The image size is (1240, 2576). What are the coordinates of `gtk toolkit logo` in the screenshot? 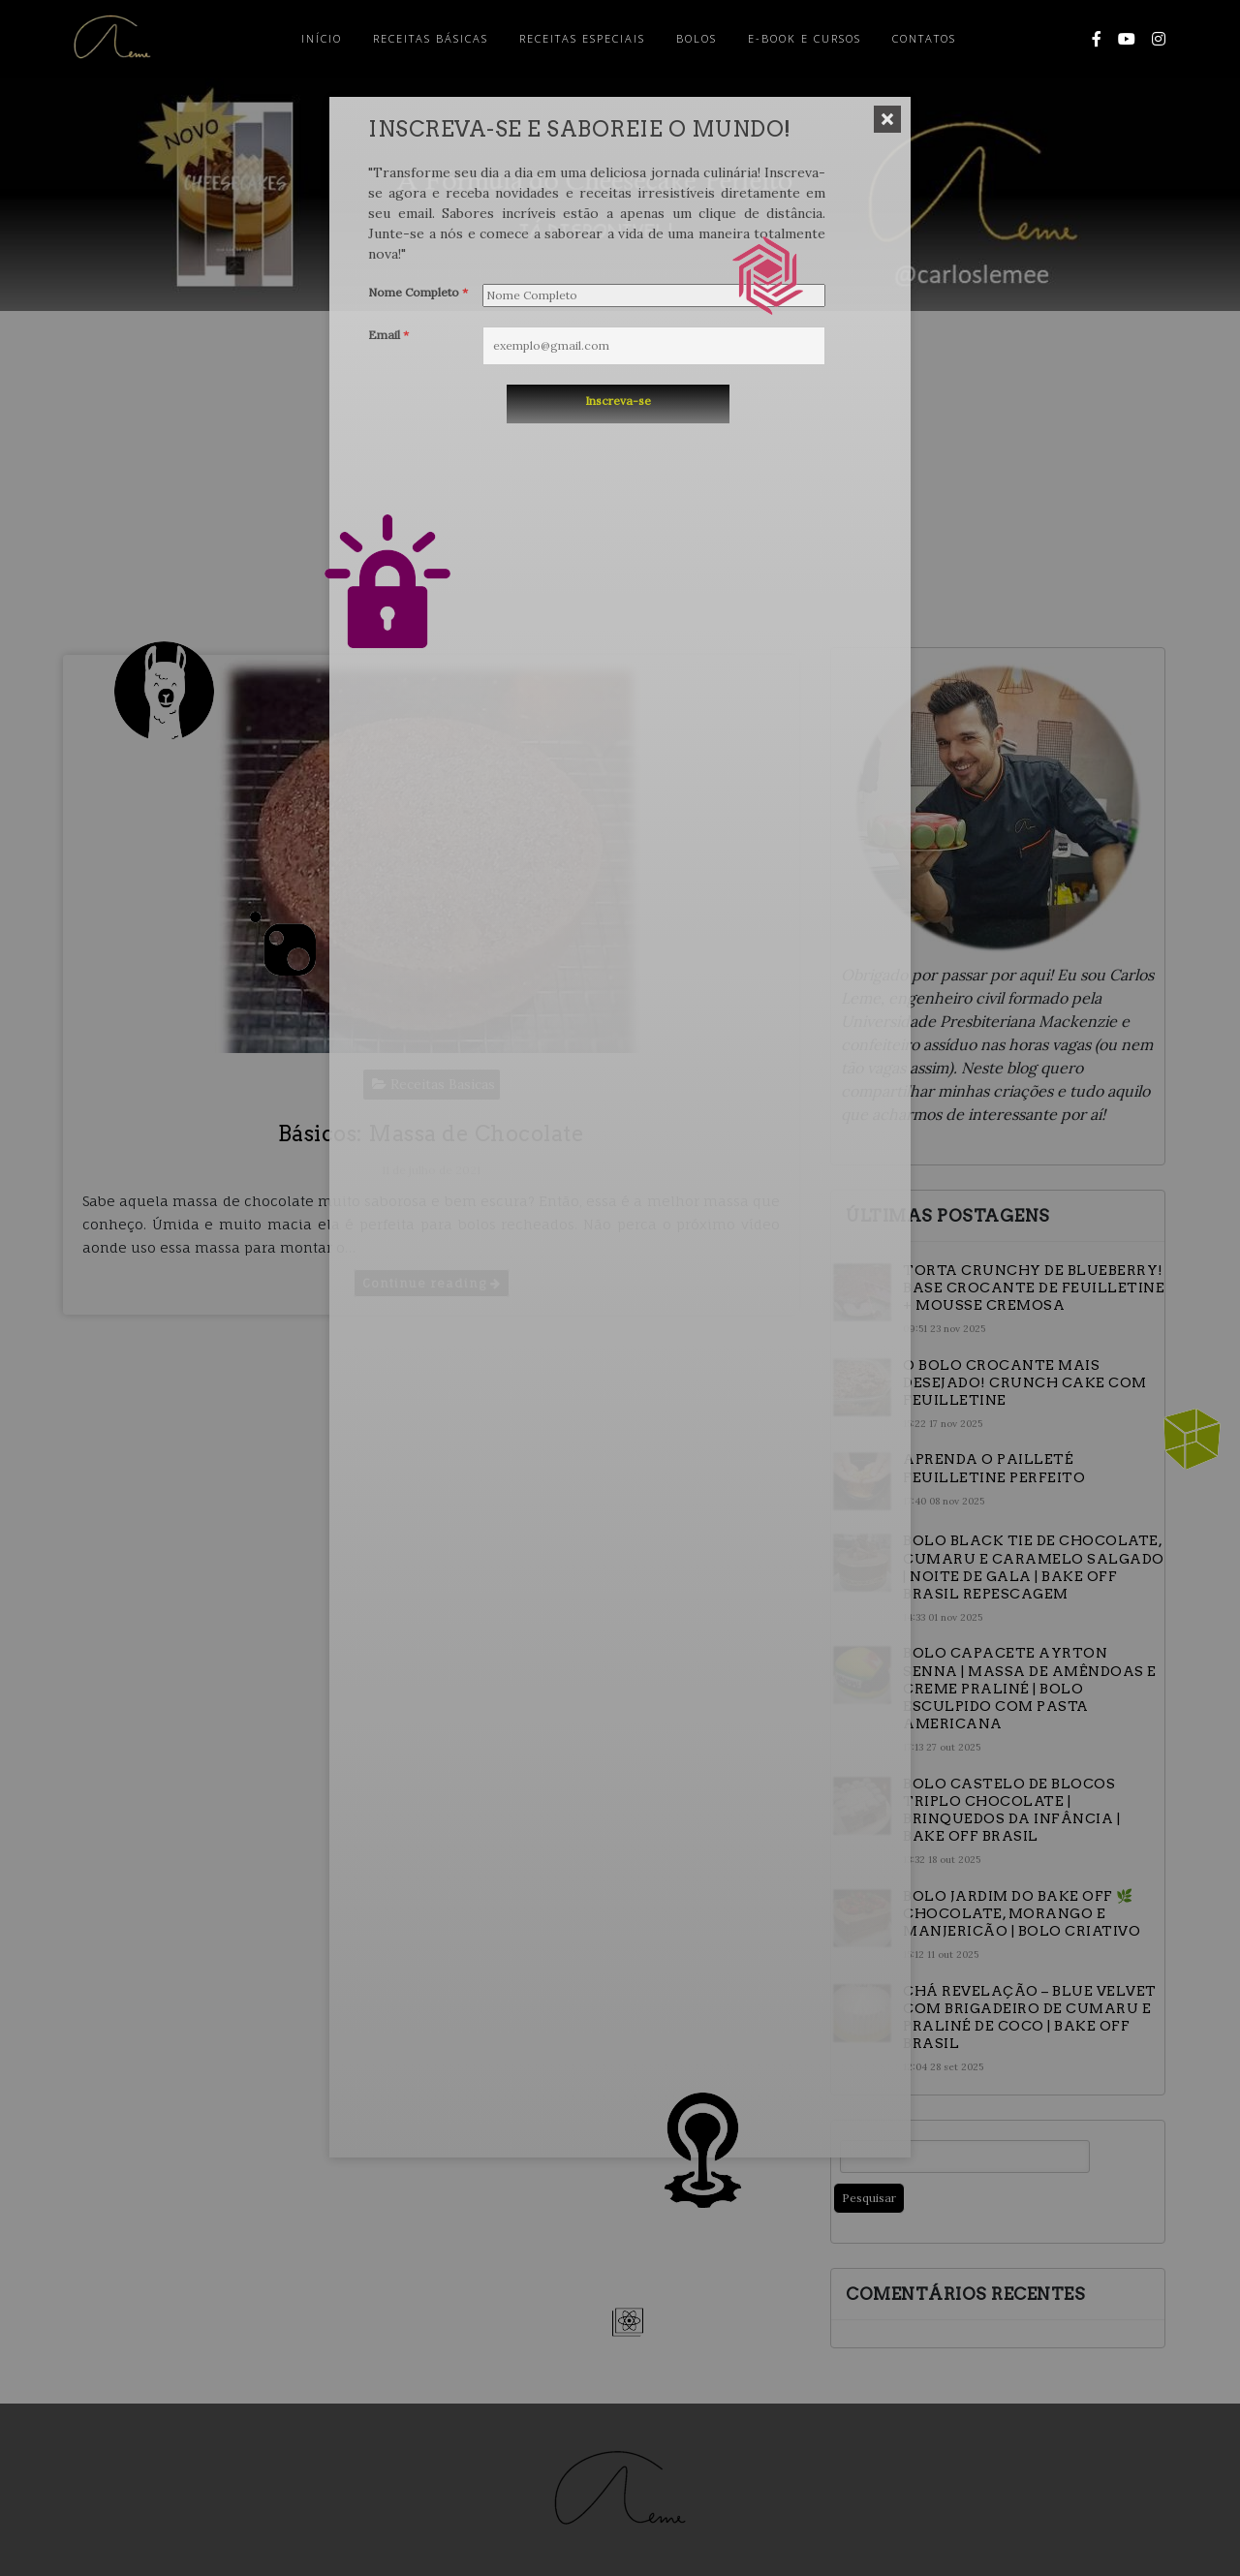 It's located at (1192, 1439).